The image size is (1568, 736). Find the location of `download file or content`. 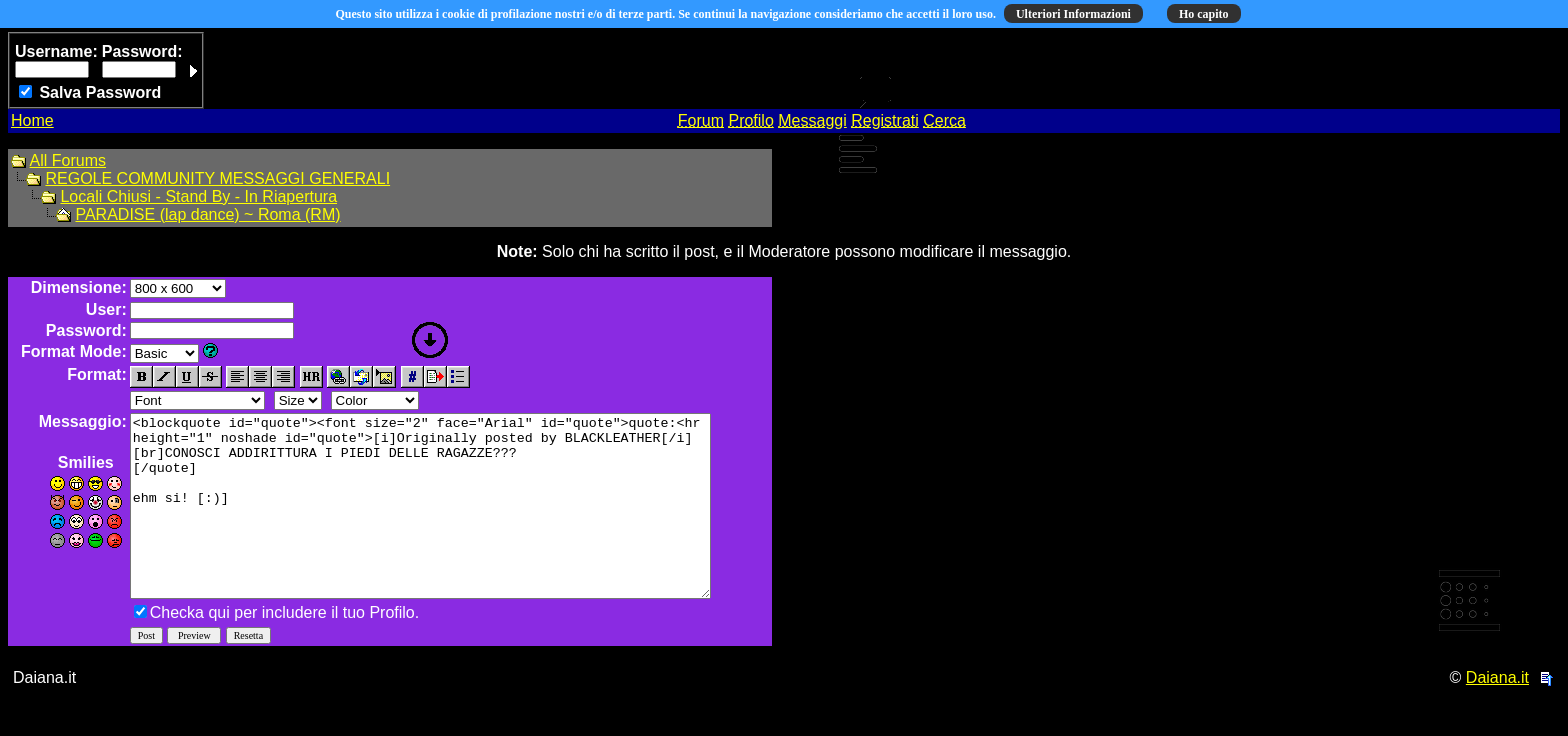

download file or content is located at coordinates (430, 340).